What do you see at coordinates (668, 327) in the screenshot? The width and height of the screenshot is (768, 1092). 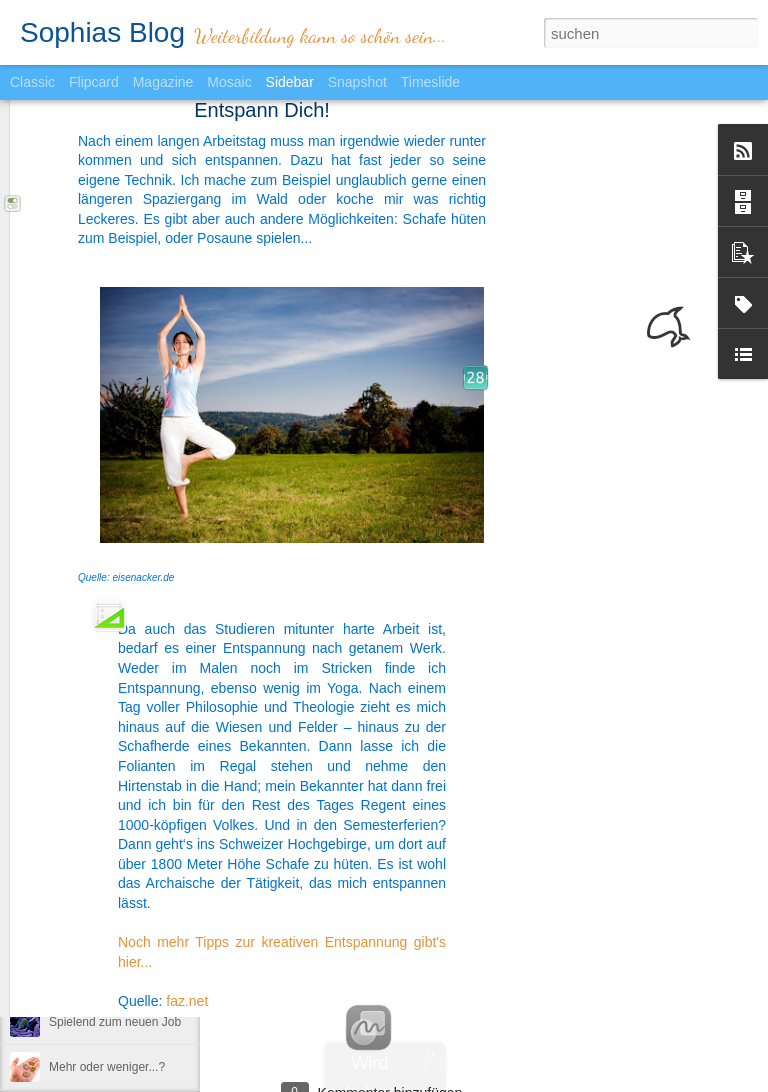 I see `launch orca screen reader application` at bounding box center [668, 327].